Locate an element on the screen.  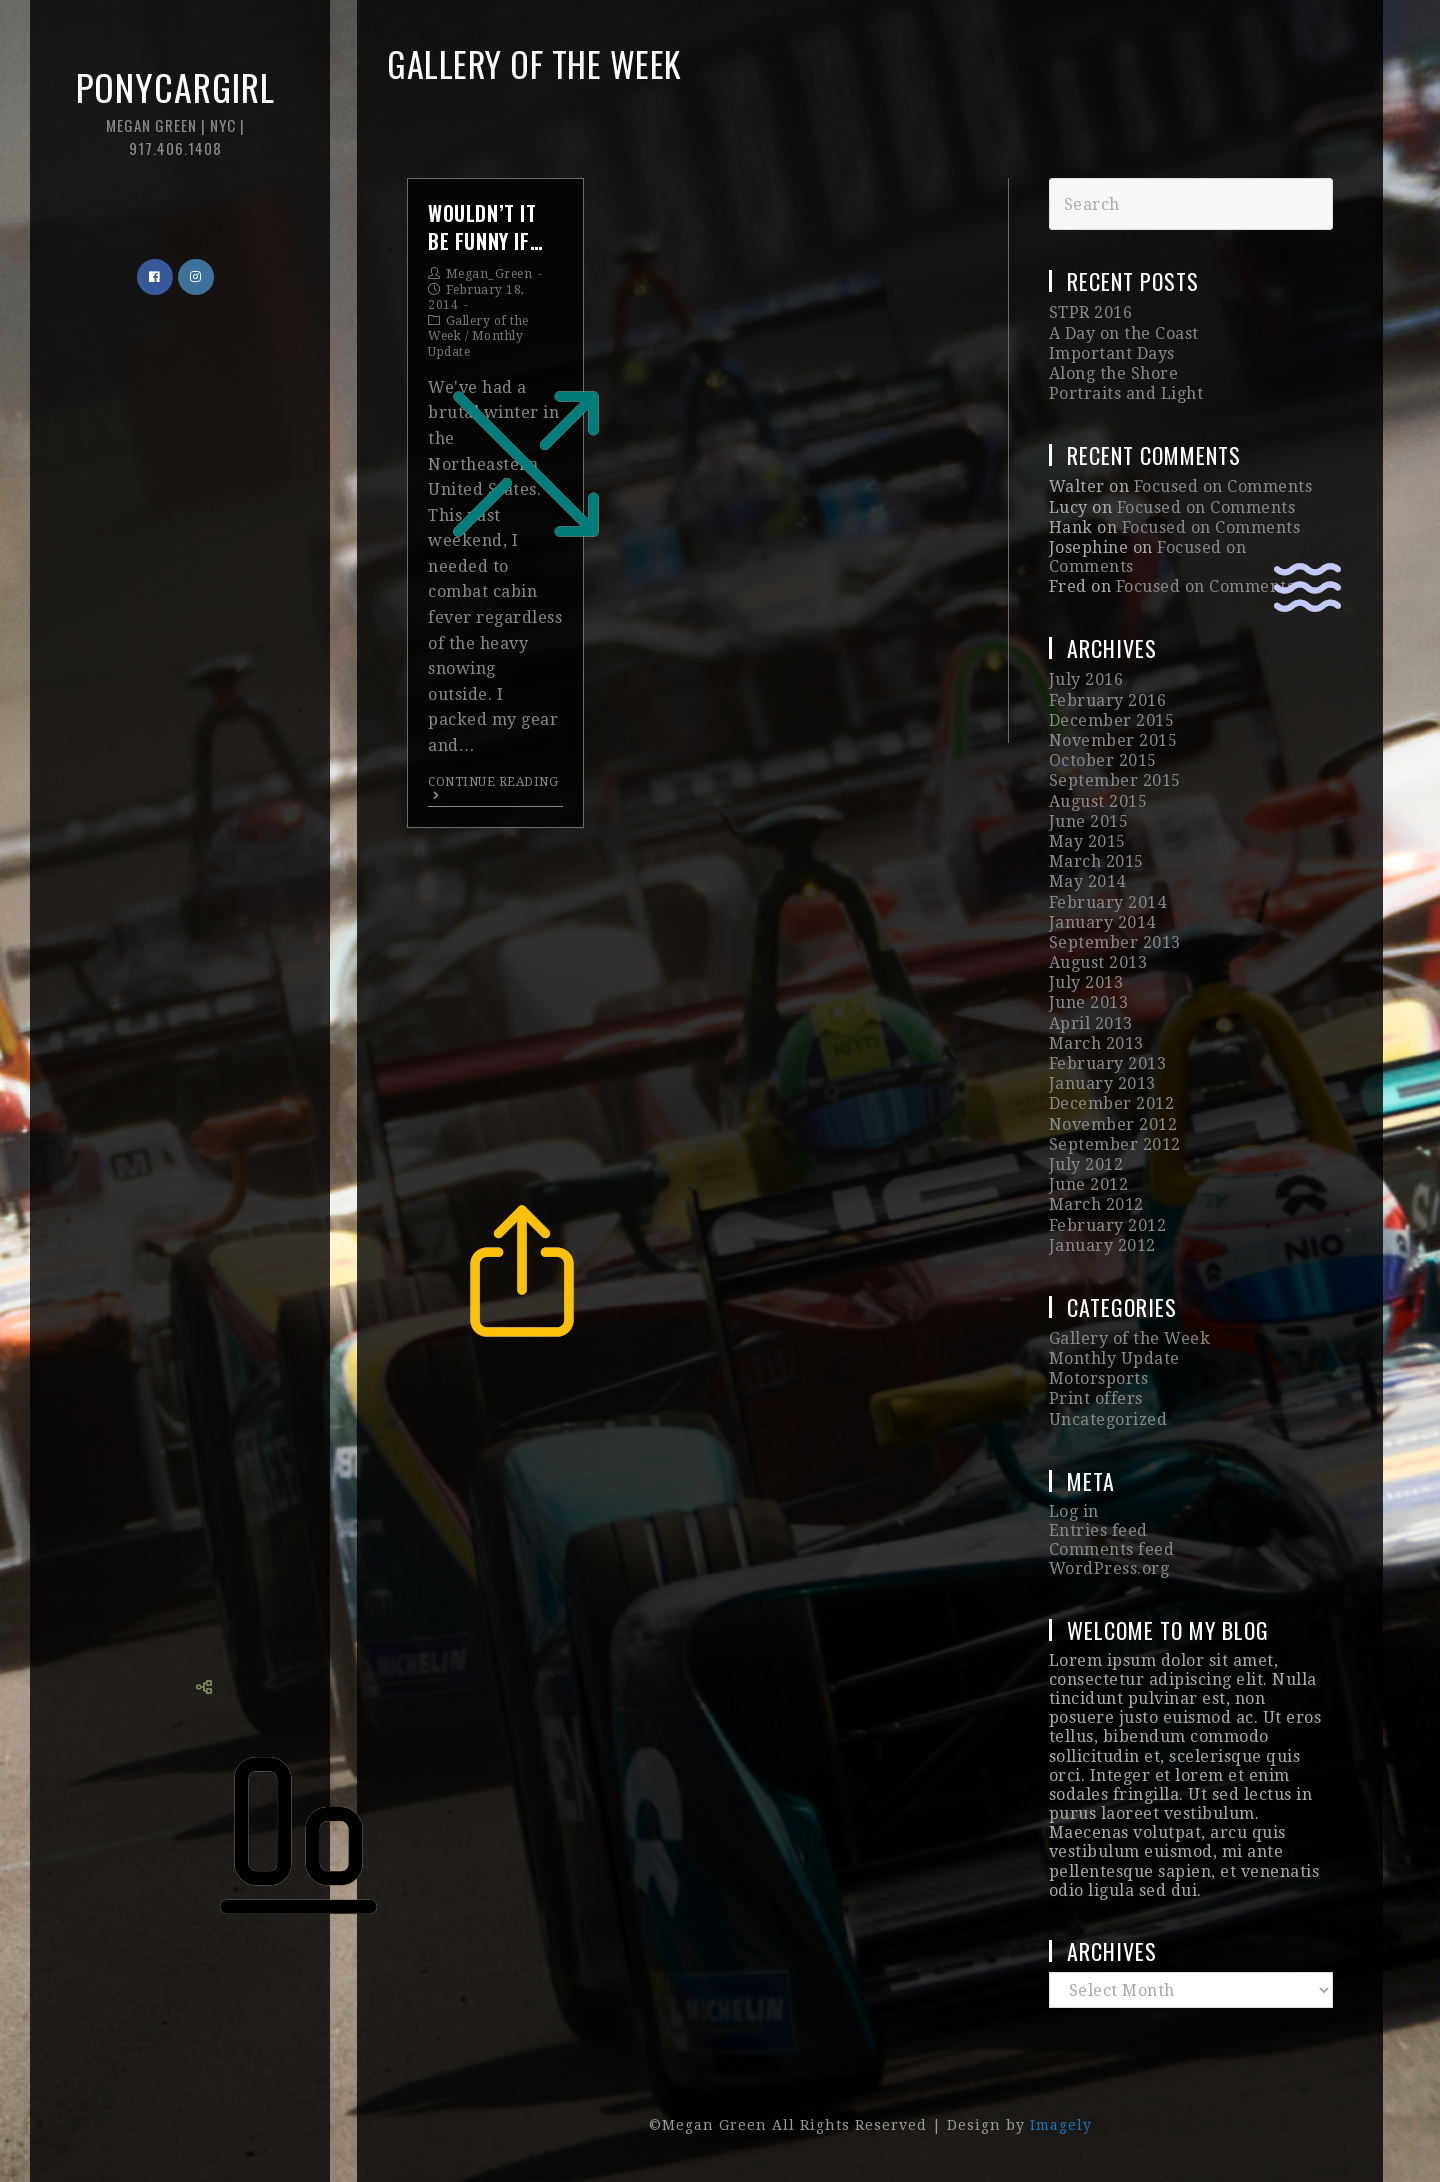
indicates water or aquatic features is located at coordinates (1307, 587).